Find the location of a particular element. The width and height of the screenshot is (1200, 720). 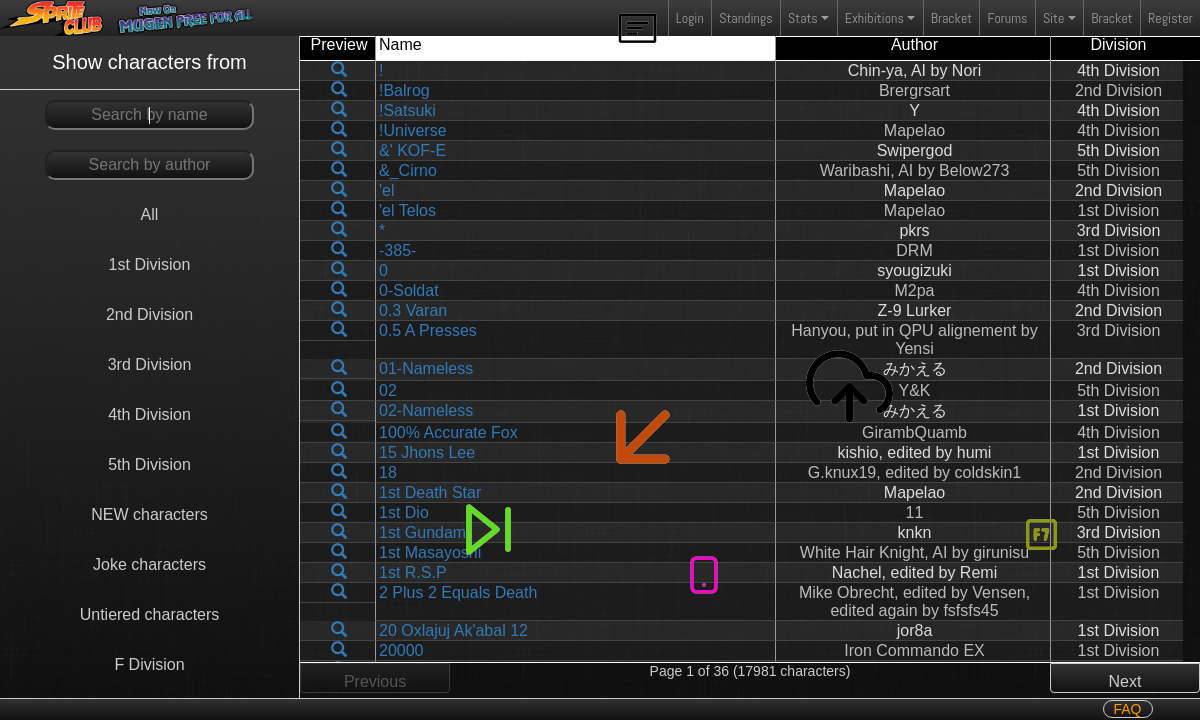

access mobile device settings is located at coordinates (704, 575).